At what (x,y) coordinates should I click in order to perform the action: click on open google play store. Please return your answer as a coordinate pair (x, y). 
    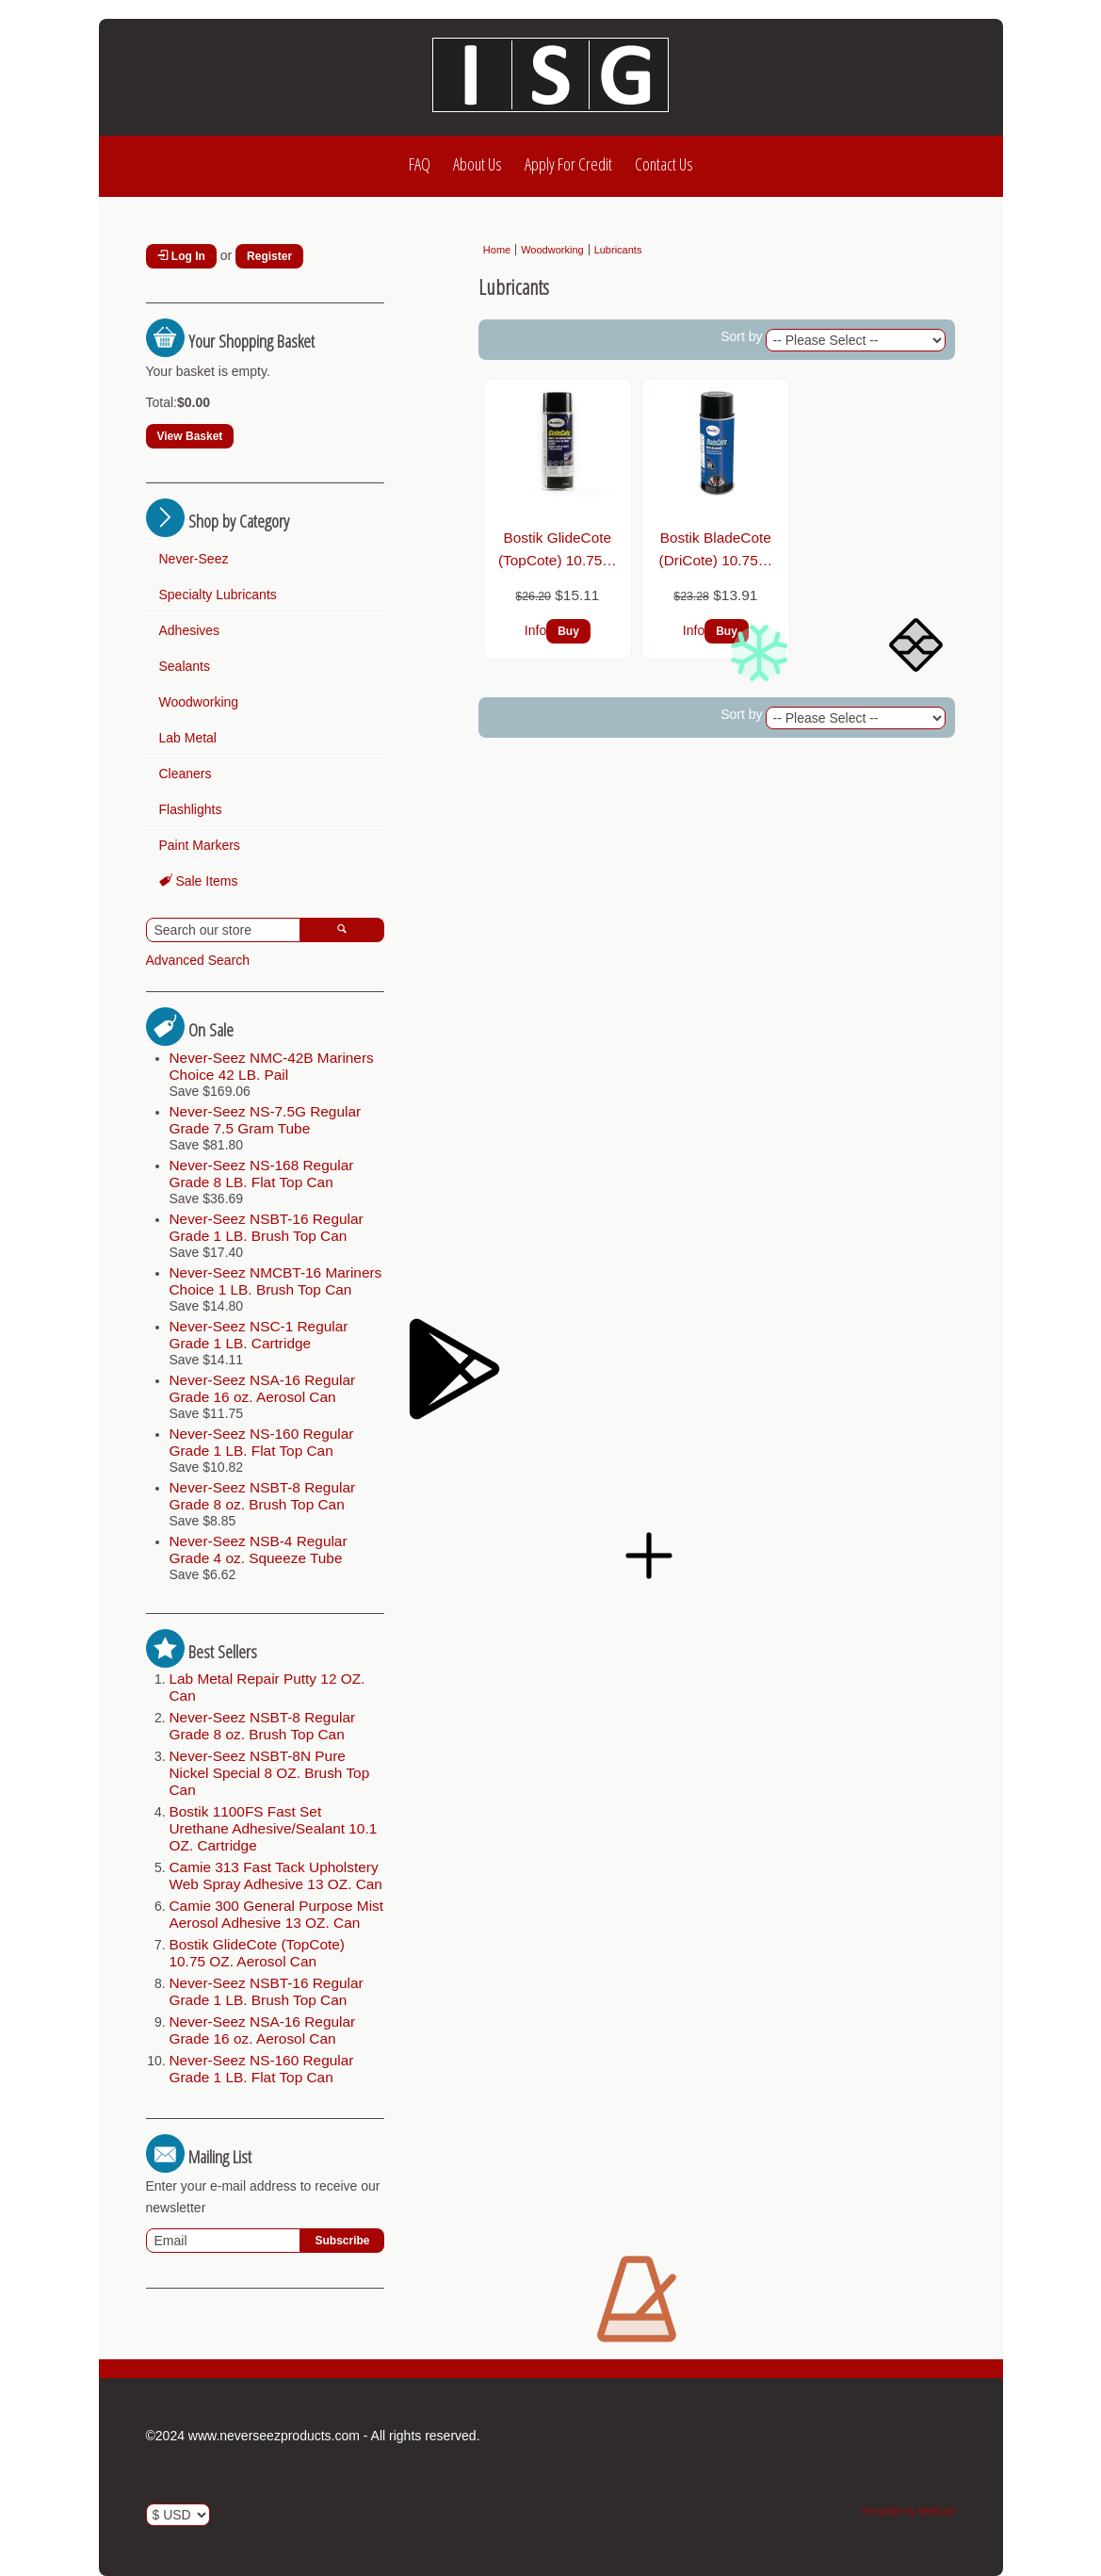
    Looking at the image, I should click on (445, 1369).